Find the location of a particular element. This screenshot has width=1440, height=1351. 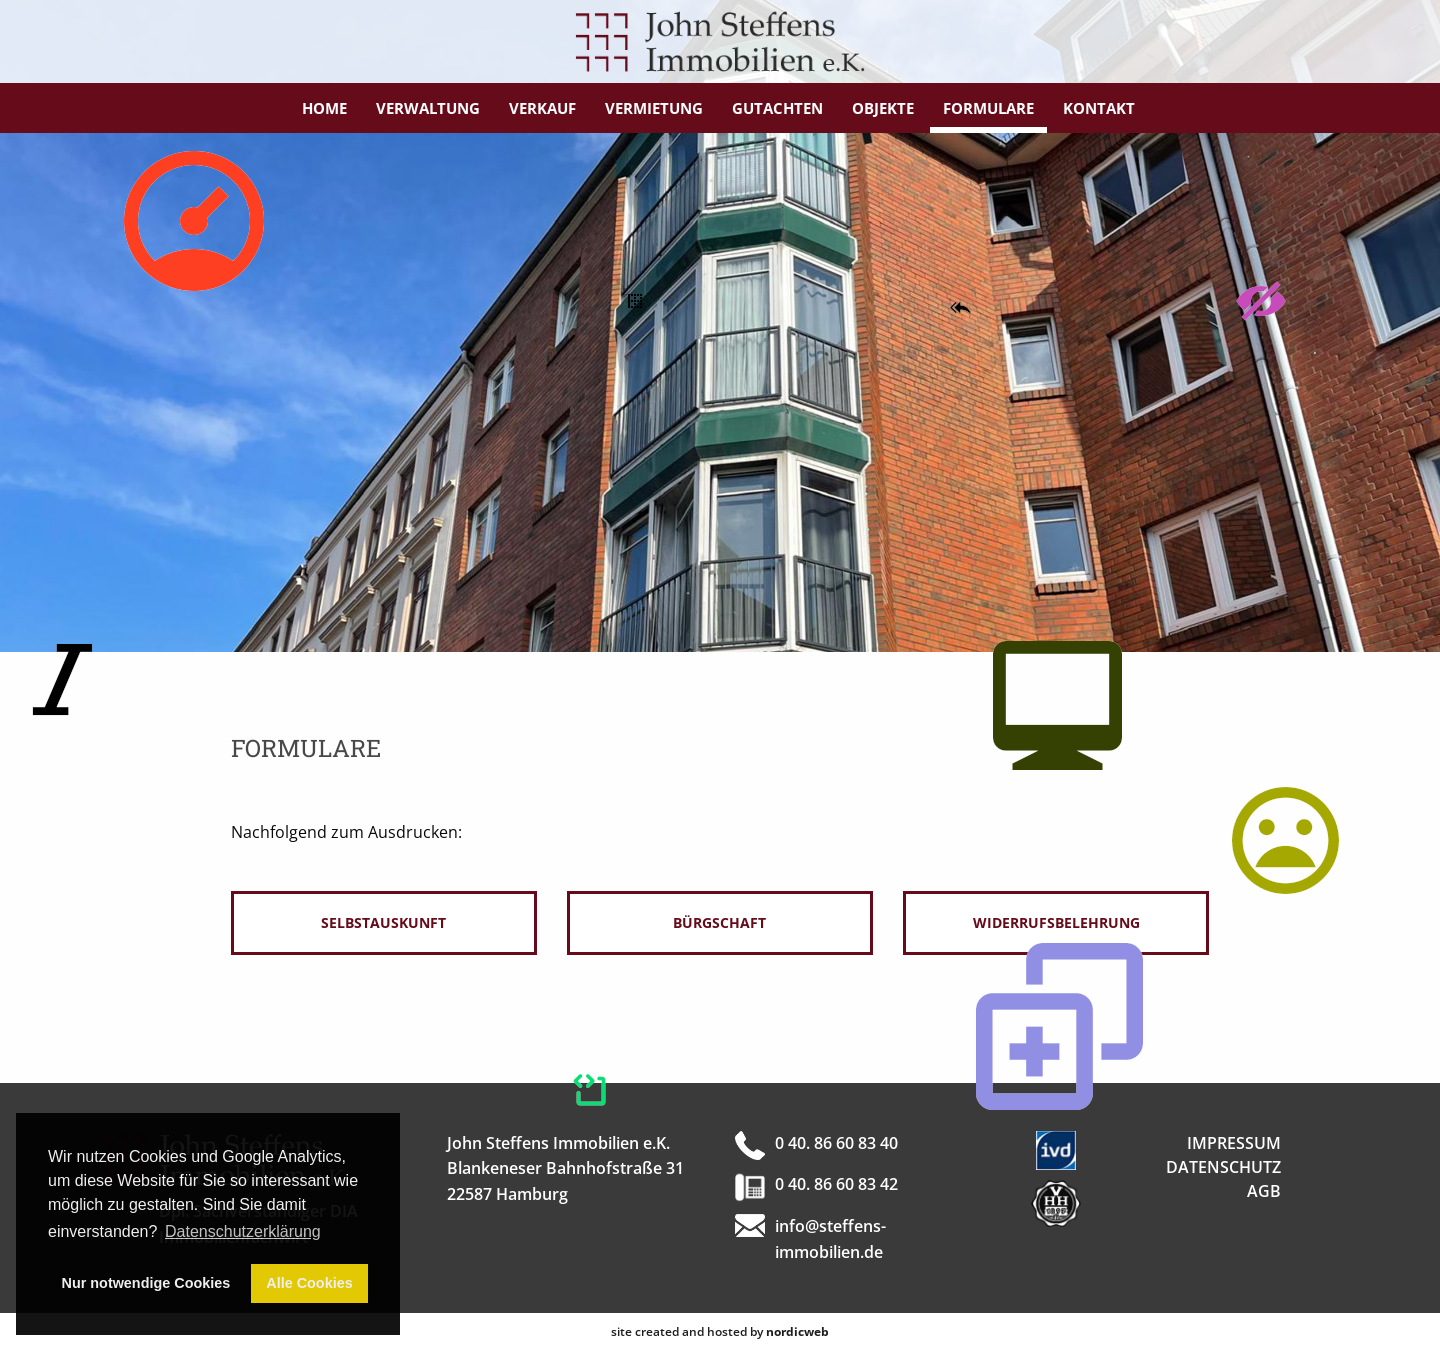

indicate a negative reaction or feedback is located at coordinates (1285, 840).